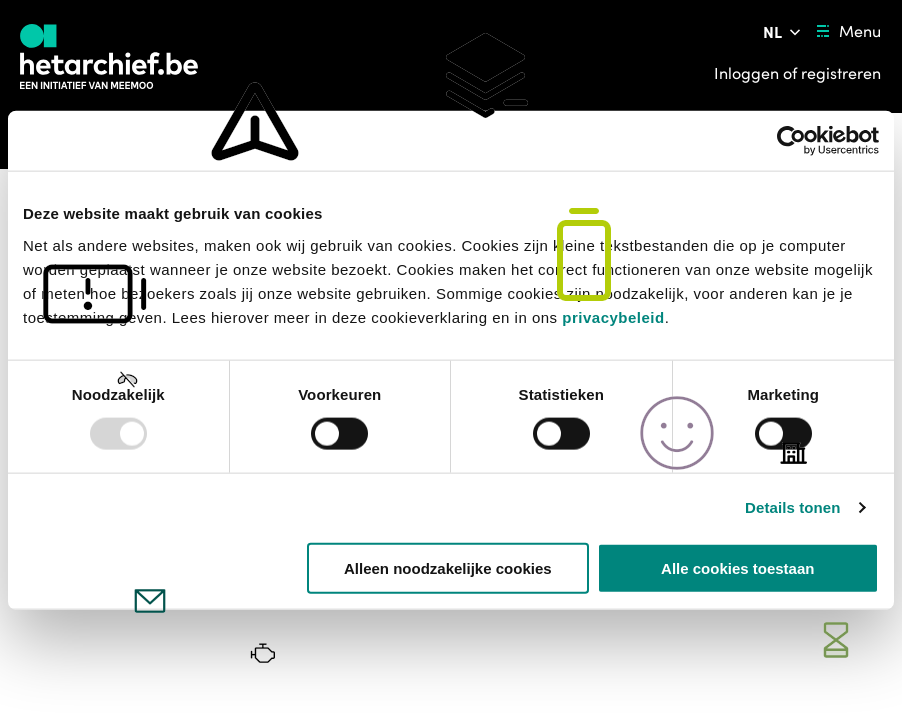 The image size is (902, 720). What do you see at coordinates (485, 75) in the screenshot?
I see `remove a layer from the stack` at bounding box center [485, 75].